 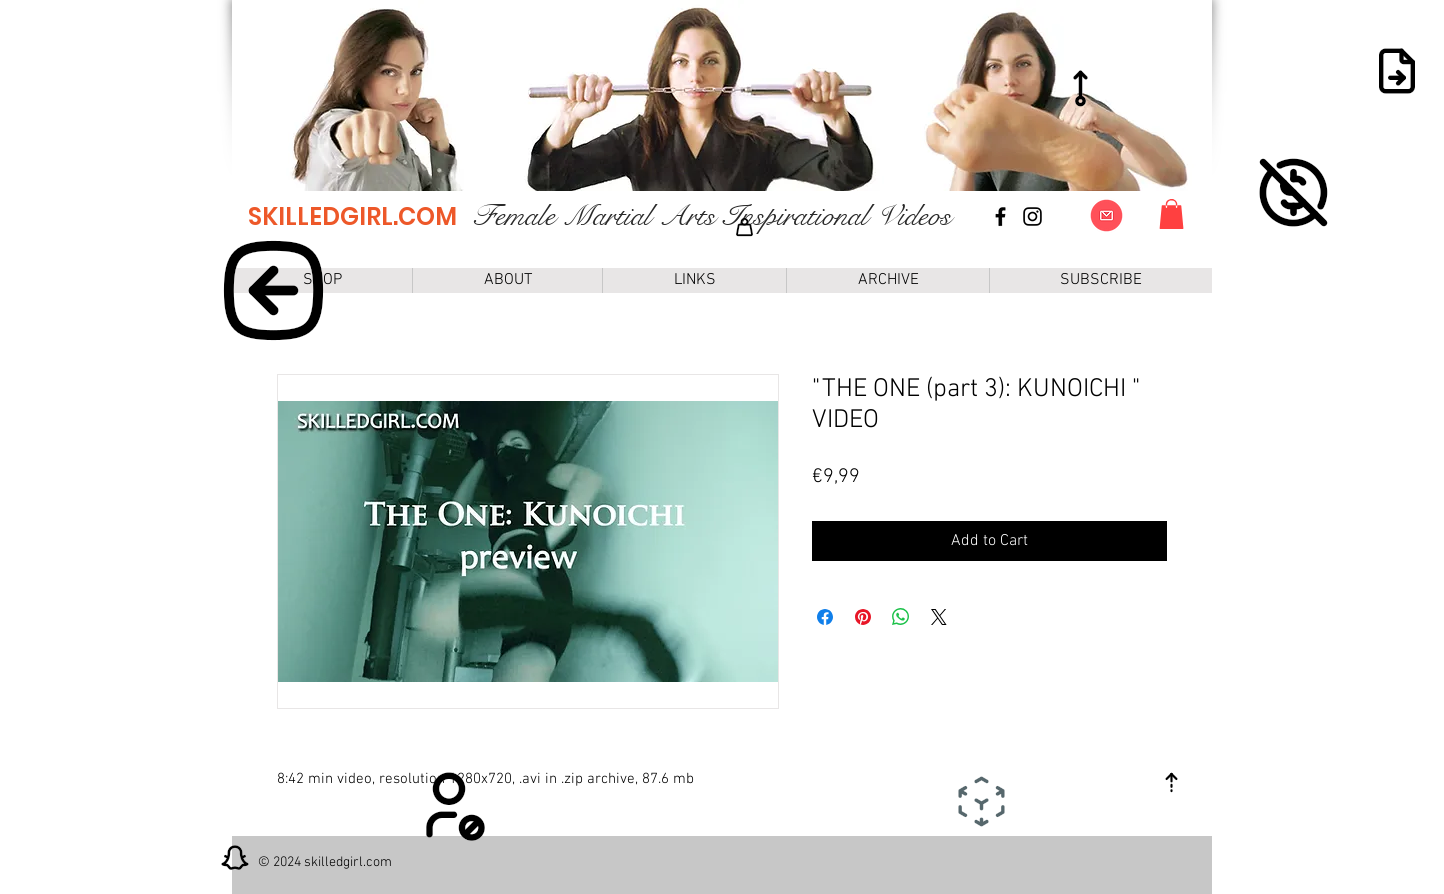 What do you see at coordinates (273, 290) in the screenshot?
I see `go back to the previous screen` at bounding box center [273, 290].